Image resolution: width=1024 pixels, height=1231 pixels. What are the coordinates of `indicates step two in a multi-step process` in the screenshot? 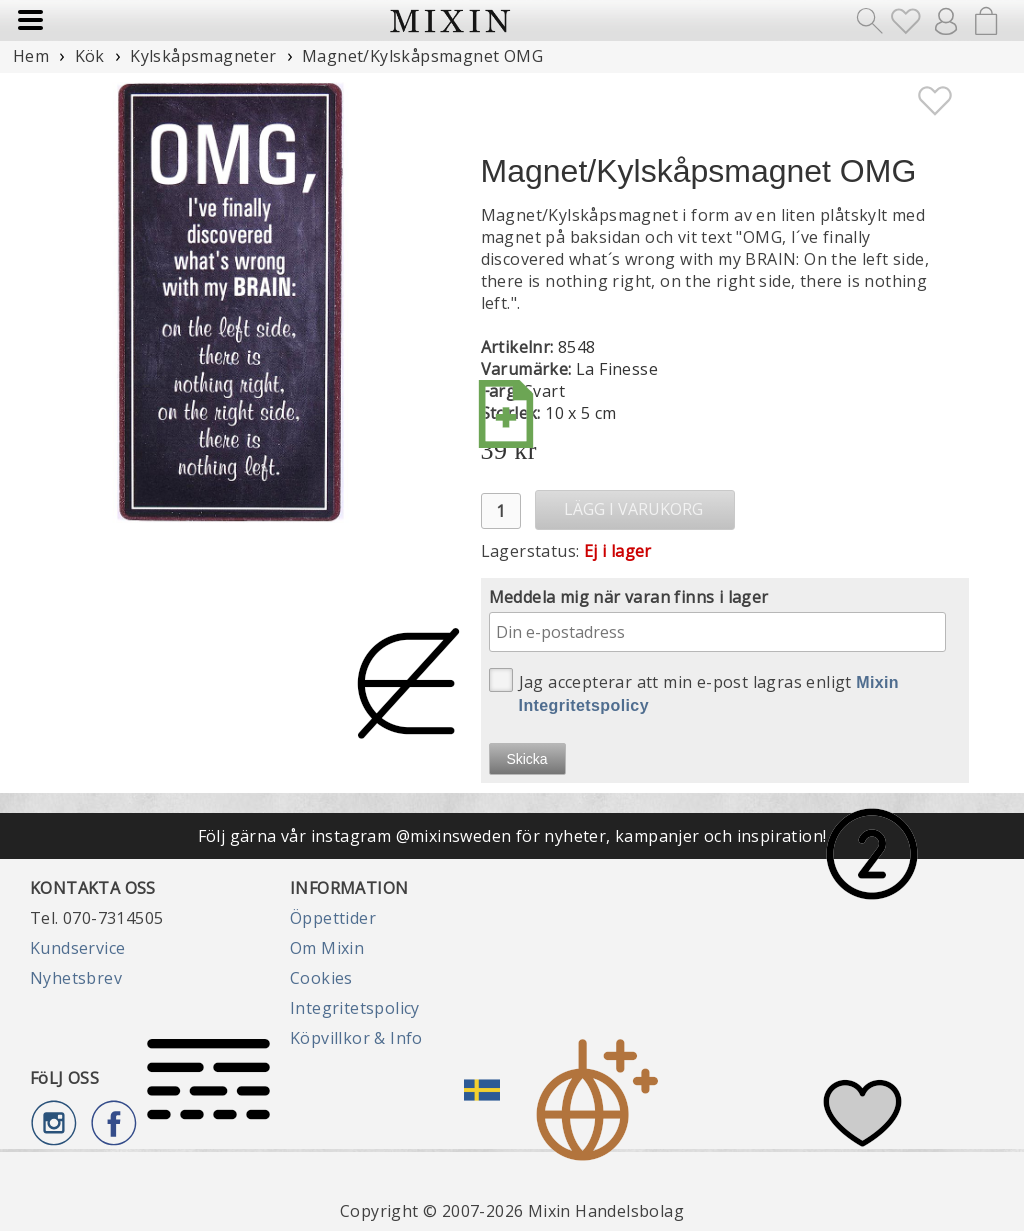 It's located at (872, 854).